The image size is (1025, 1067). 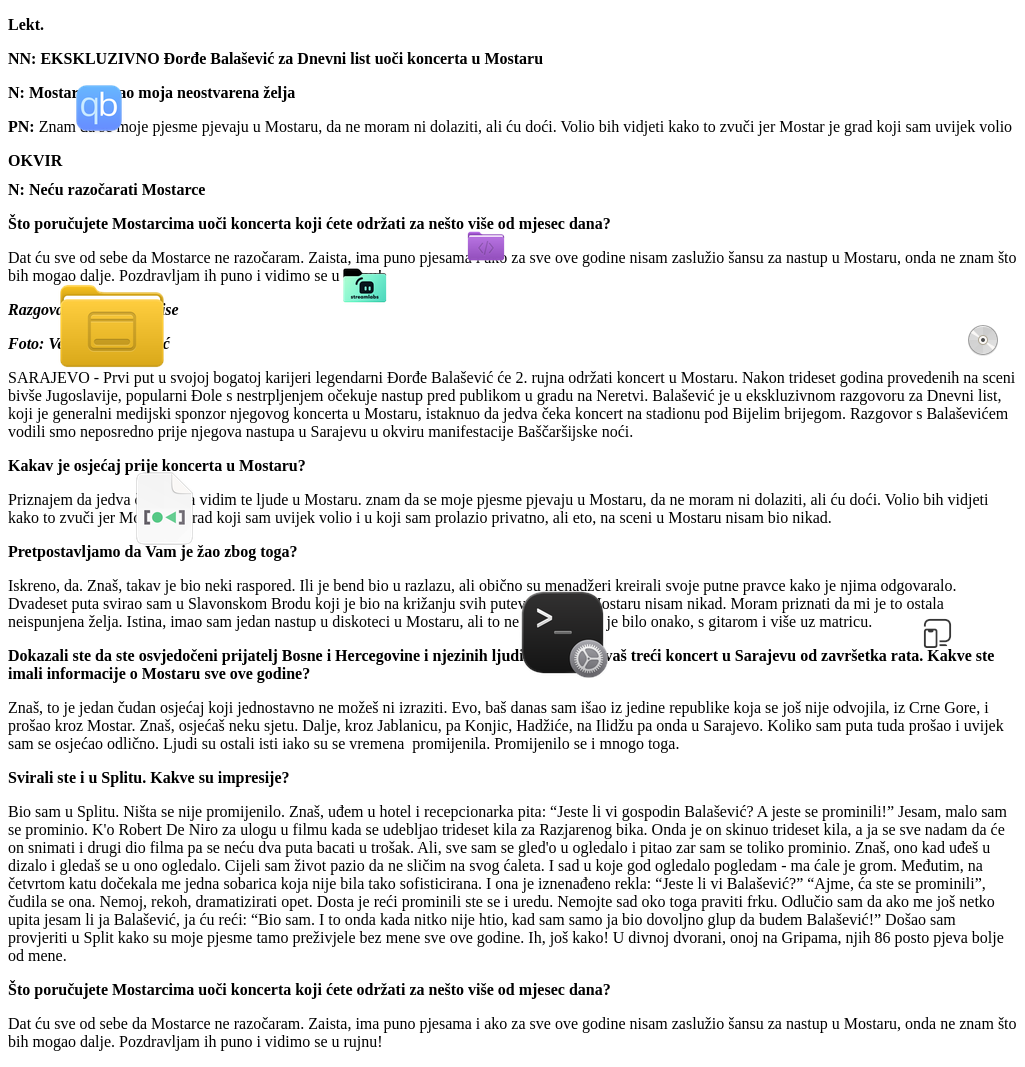 I want to click on open qbittorrent torrent client, so click(x=99, y=108).